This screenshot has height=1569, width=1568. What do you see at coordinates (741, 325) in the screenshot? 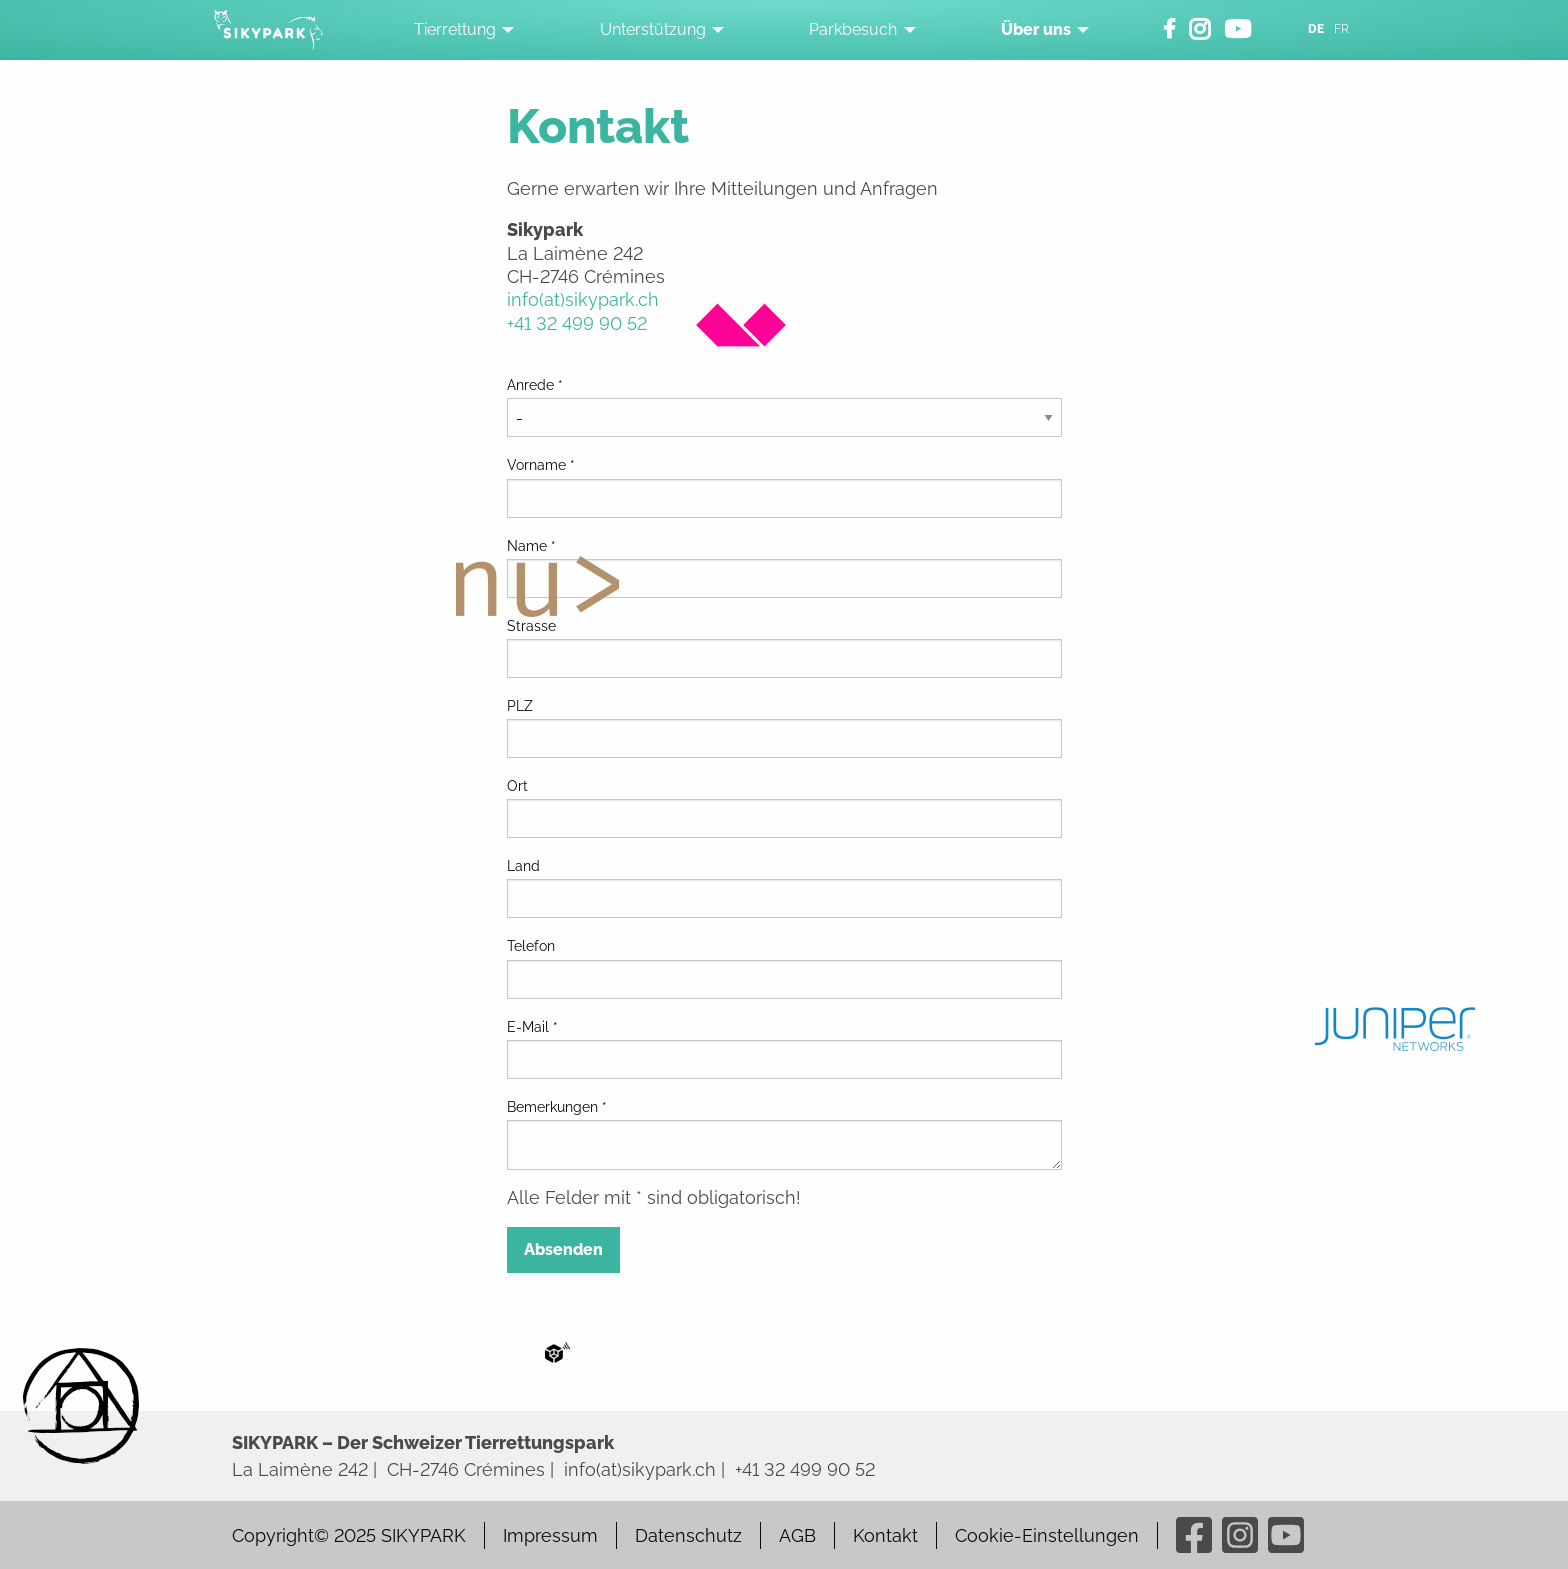
I see `Alpine.js framework logo` at bounding box center [741, 325].